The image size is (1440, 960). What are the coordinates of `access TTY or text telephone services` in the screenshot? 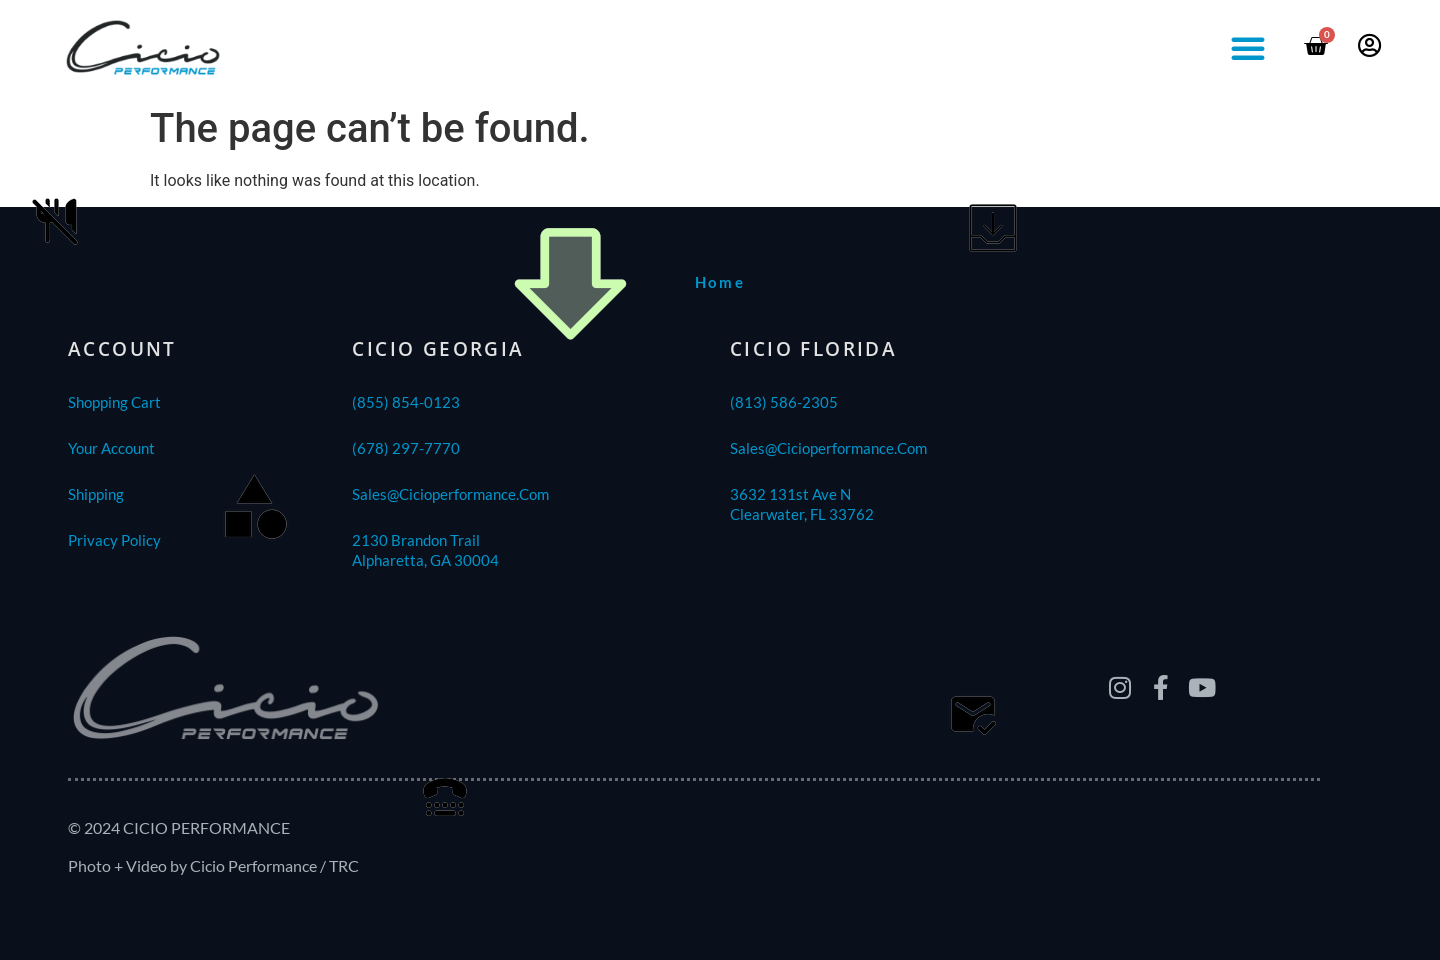 It's located at (445, 797).